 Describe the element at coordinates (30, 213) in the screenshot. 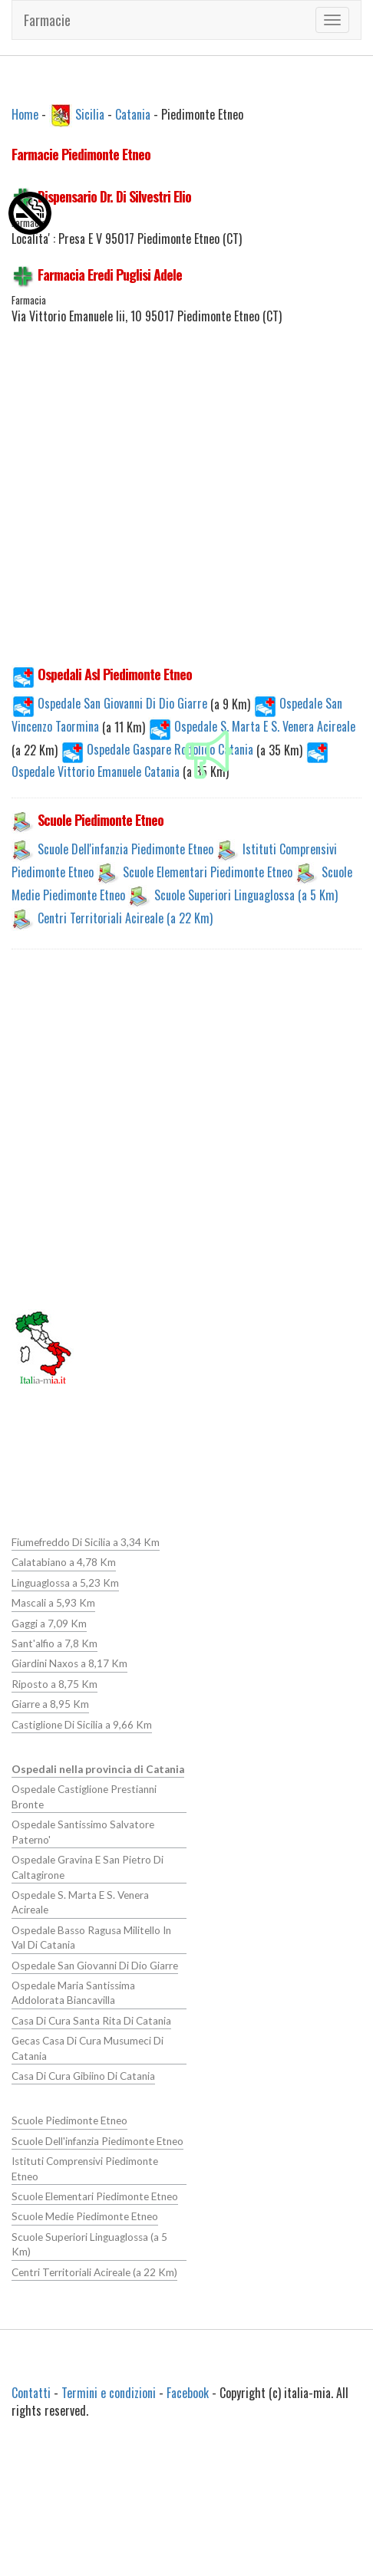

I see `indicates a no smoking zone or policy` at that location.